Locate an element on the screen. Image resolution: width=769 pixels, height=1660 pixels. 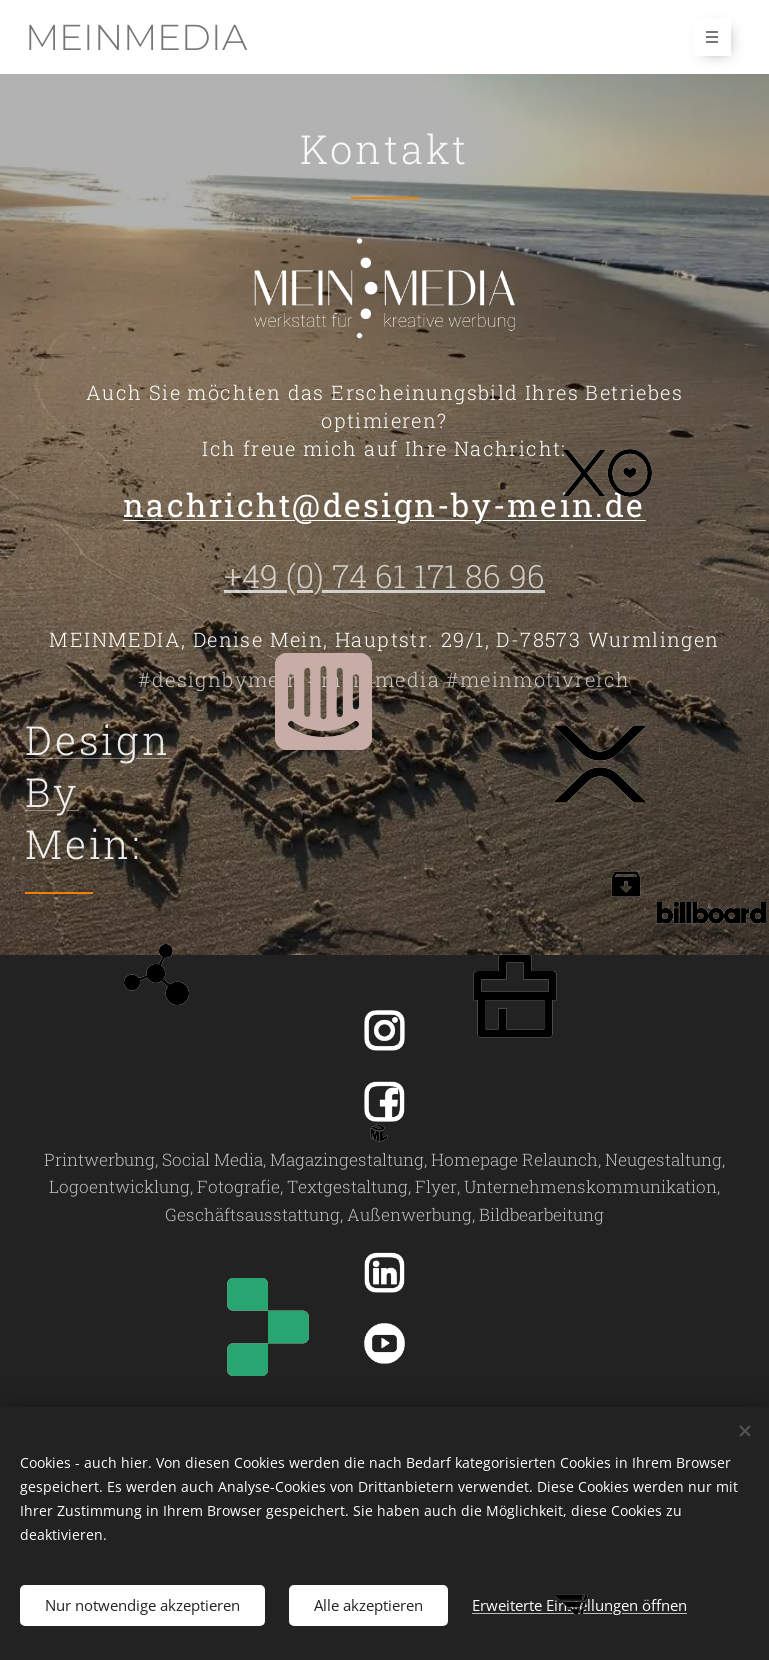
open replit is located at coordinates (268, 1327).